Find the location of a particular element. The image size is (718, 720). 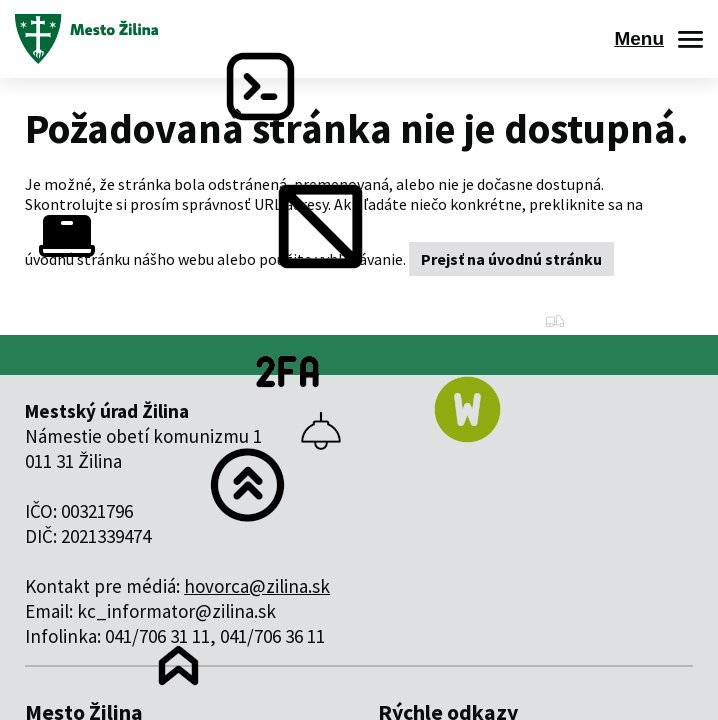

placeholder for missing or unavailable content is located at coordinates (320, 226).